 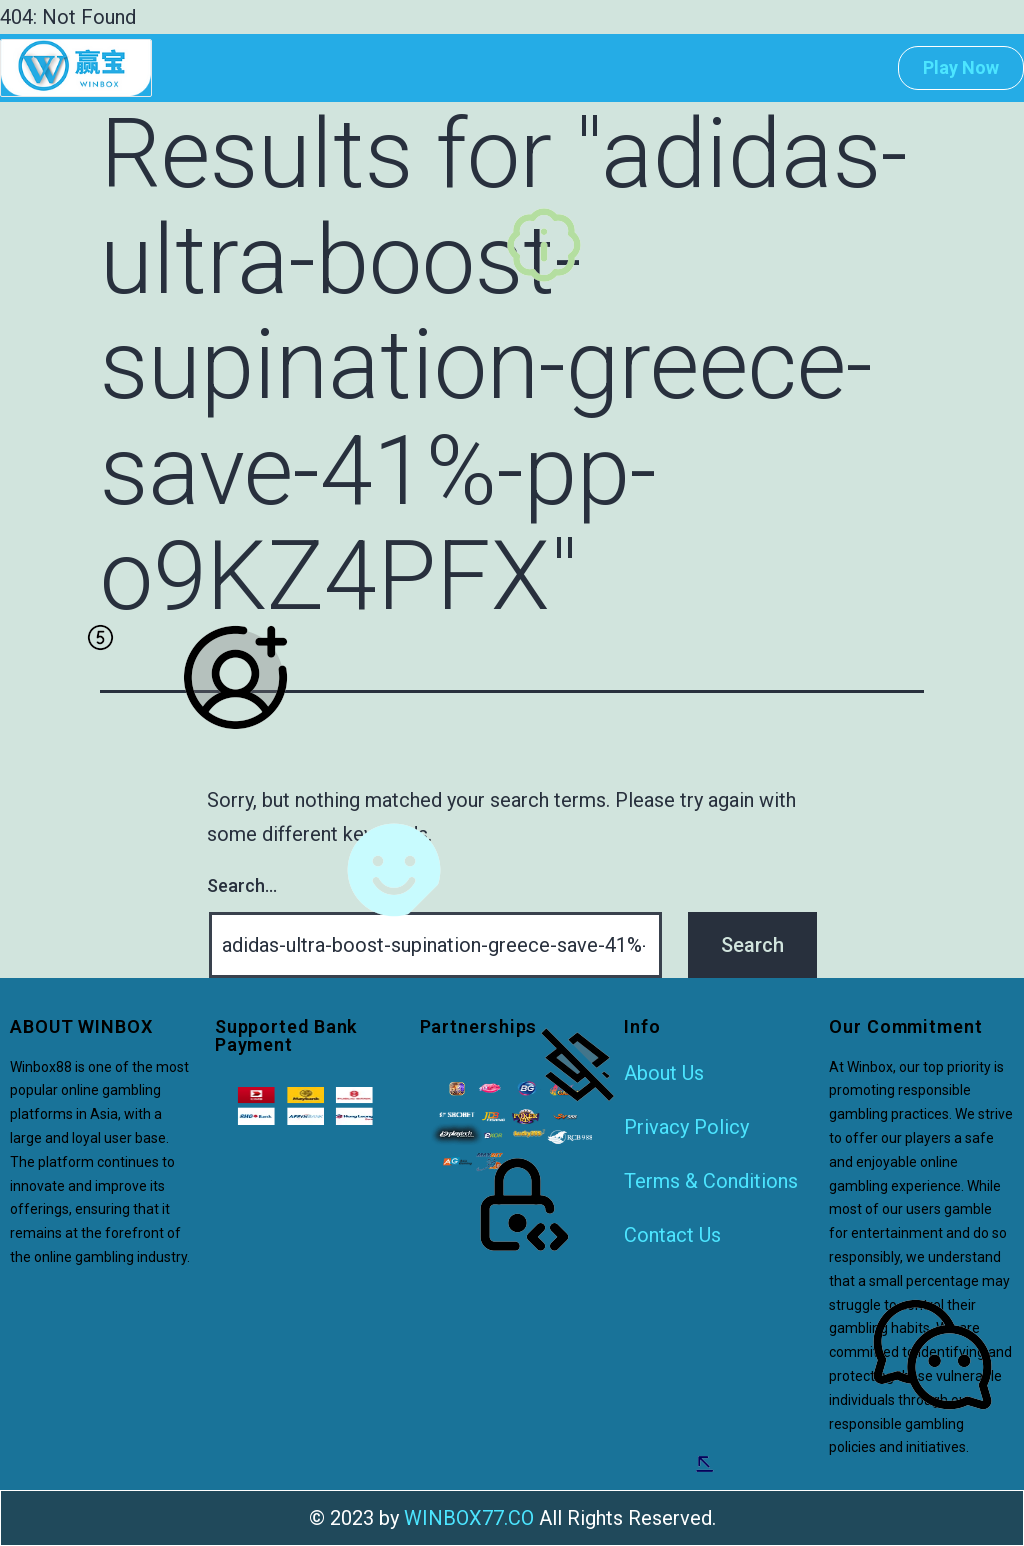 What do you see at coordinates (235, 677) in the screenshot?
I see `add a new user or contact` at bounding box center [235, 677].